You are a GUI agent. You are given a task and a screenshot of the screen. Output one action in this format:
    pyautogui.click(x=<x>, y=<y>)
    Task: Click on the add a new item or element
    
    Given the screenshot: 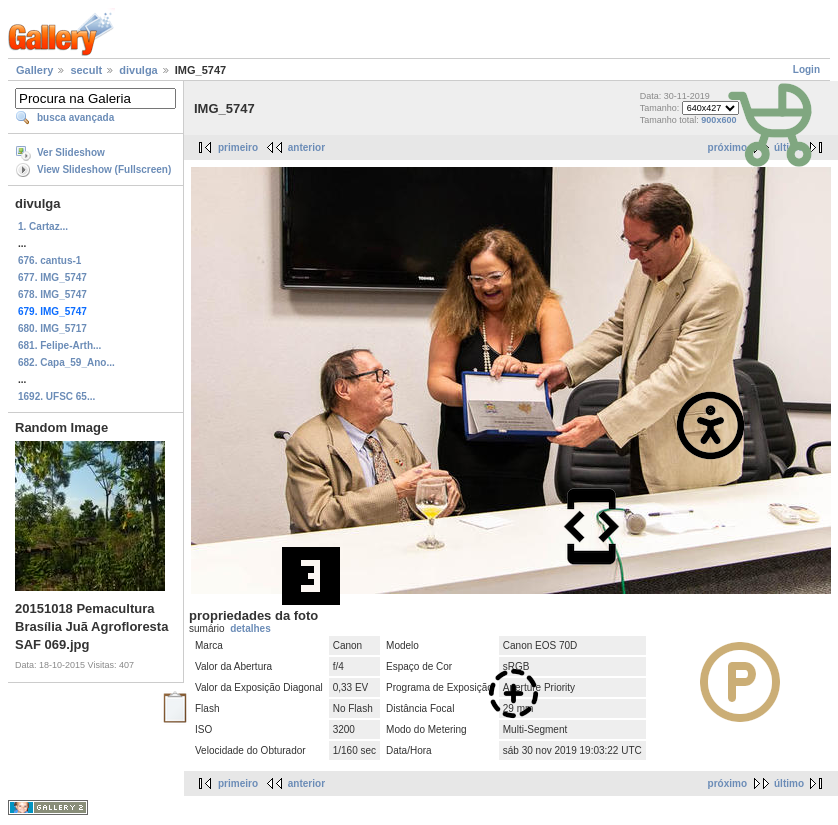 What is the action you would take?
    pyautogui.click(x=513, y=693)
    